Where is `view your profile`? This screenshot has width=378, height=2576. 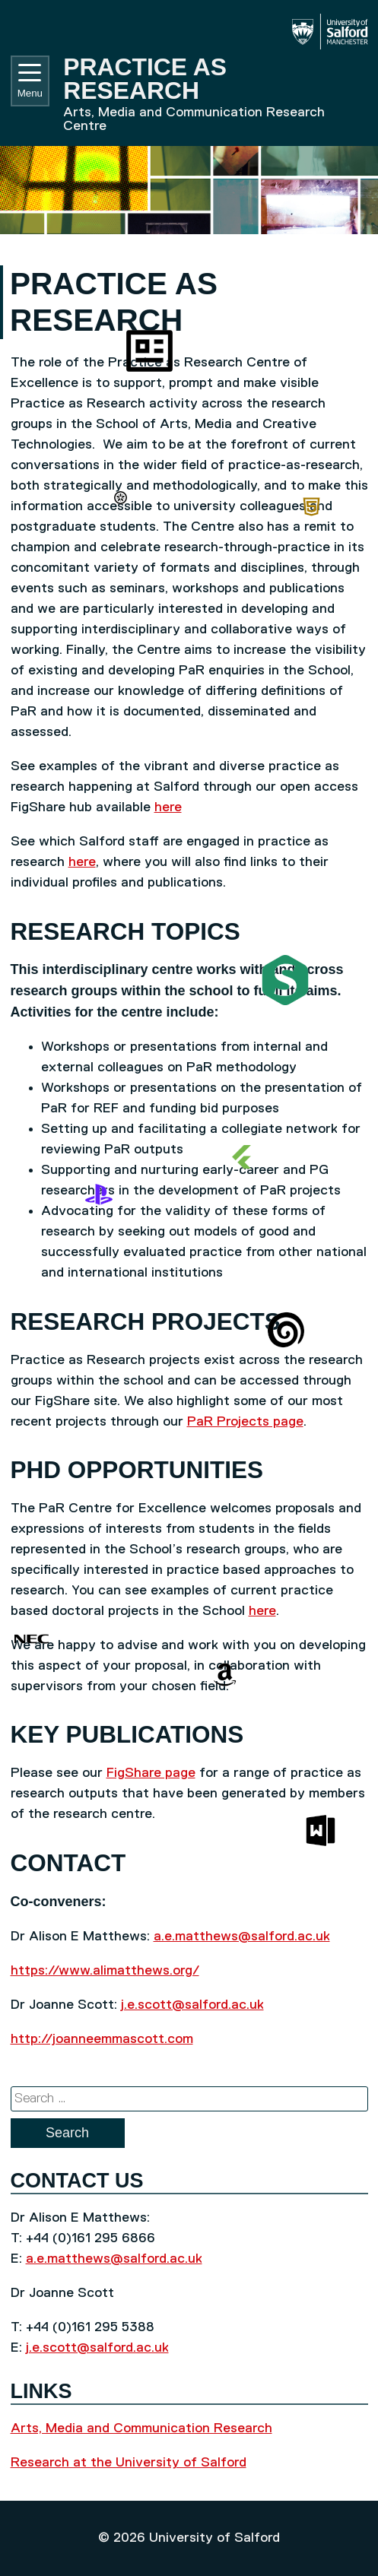 view your profile is located at coordinates (149, 351).